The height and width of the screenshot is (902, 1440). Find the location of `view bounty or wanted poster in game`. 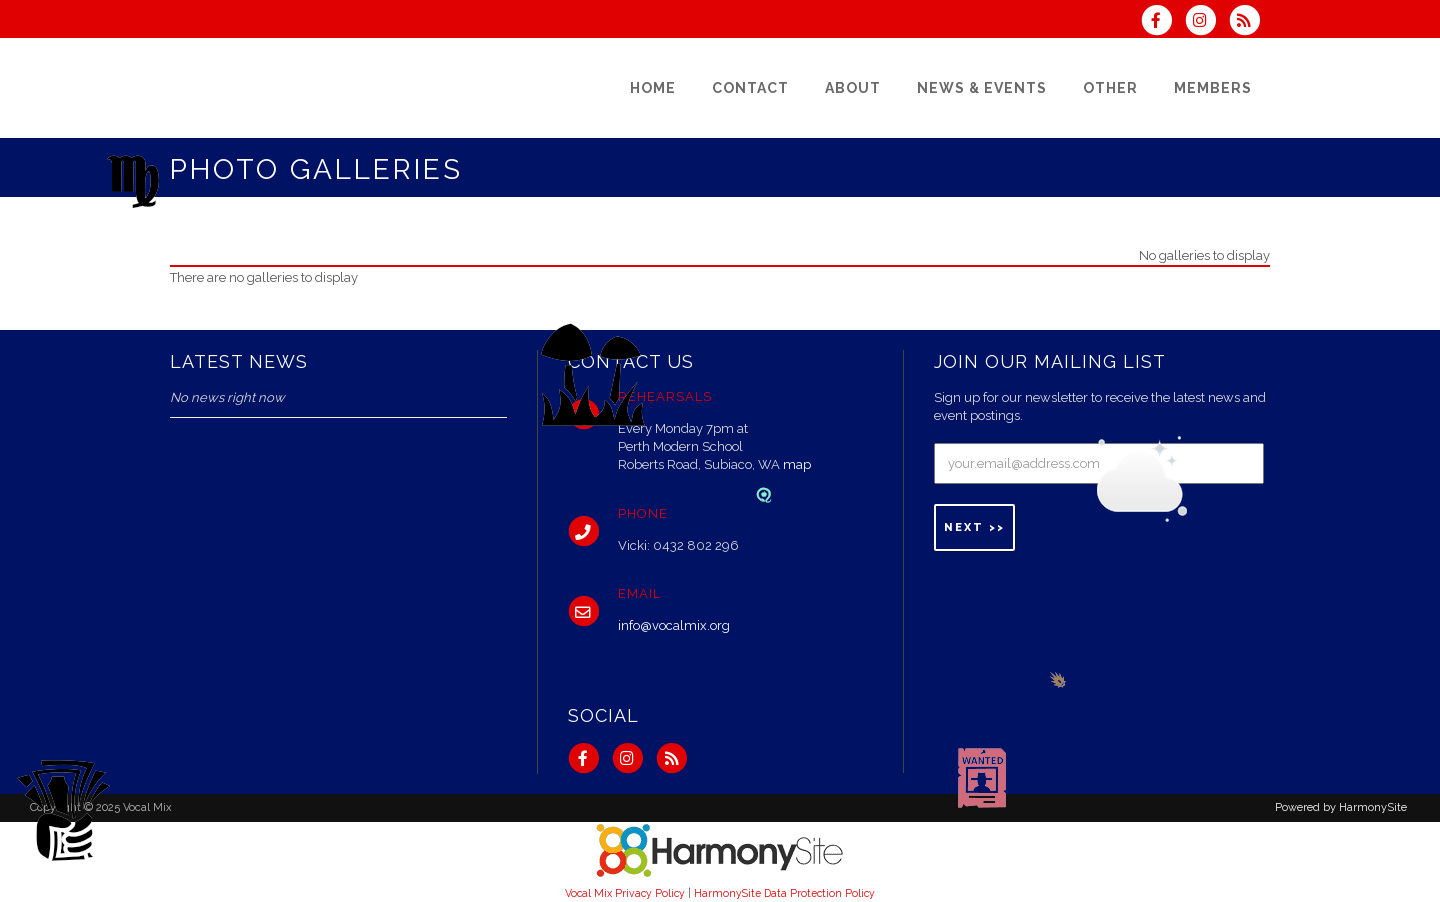

view bounty or wanted poster in game is located at coordinates (982, 778).